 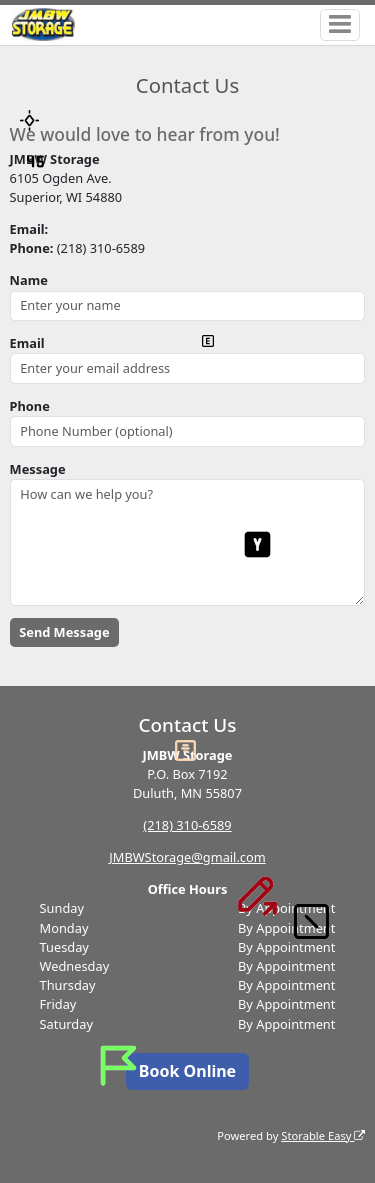 What do you see at coordinates (118, 1063) in the screenshot?
I see `flag an item for review or attention` at bounding box center [118, 1063].